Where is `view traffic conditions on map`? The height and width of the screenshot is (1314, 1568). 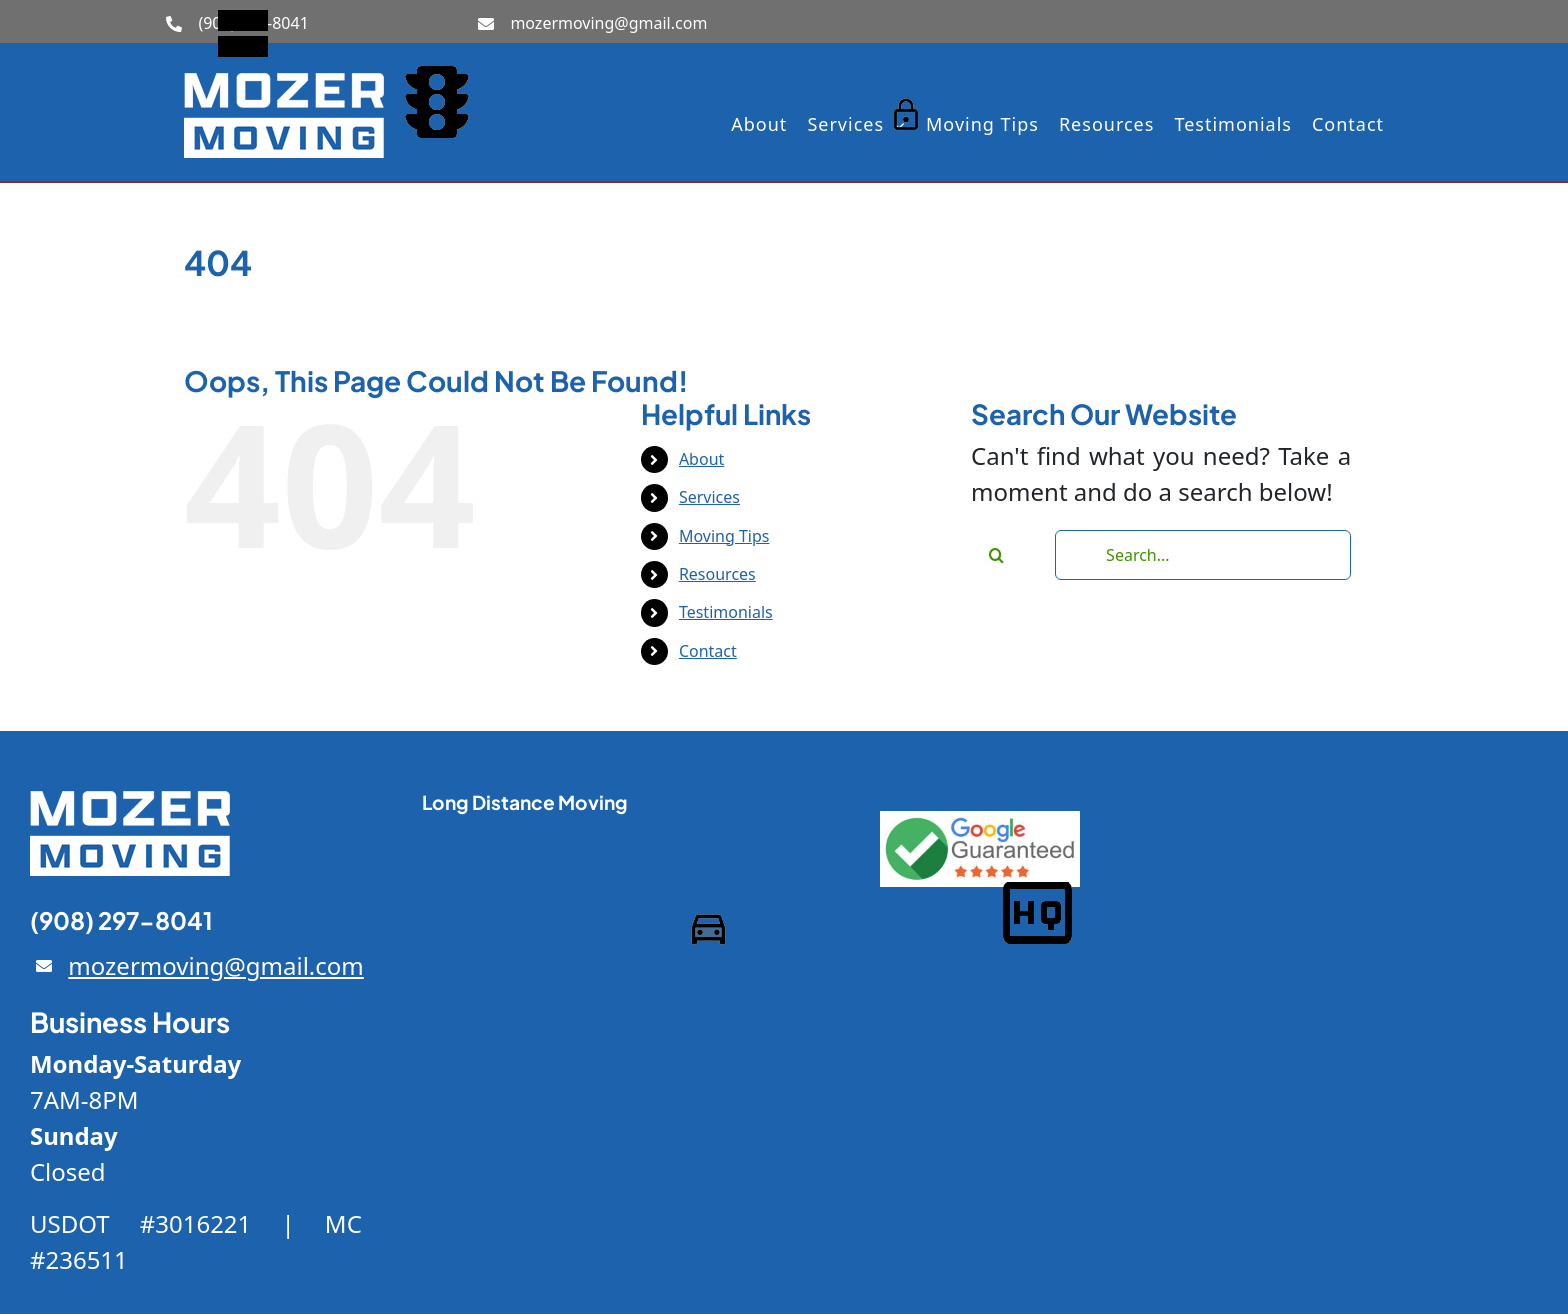 view traffic conditions on map is located at coordinates (437, 102).